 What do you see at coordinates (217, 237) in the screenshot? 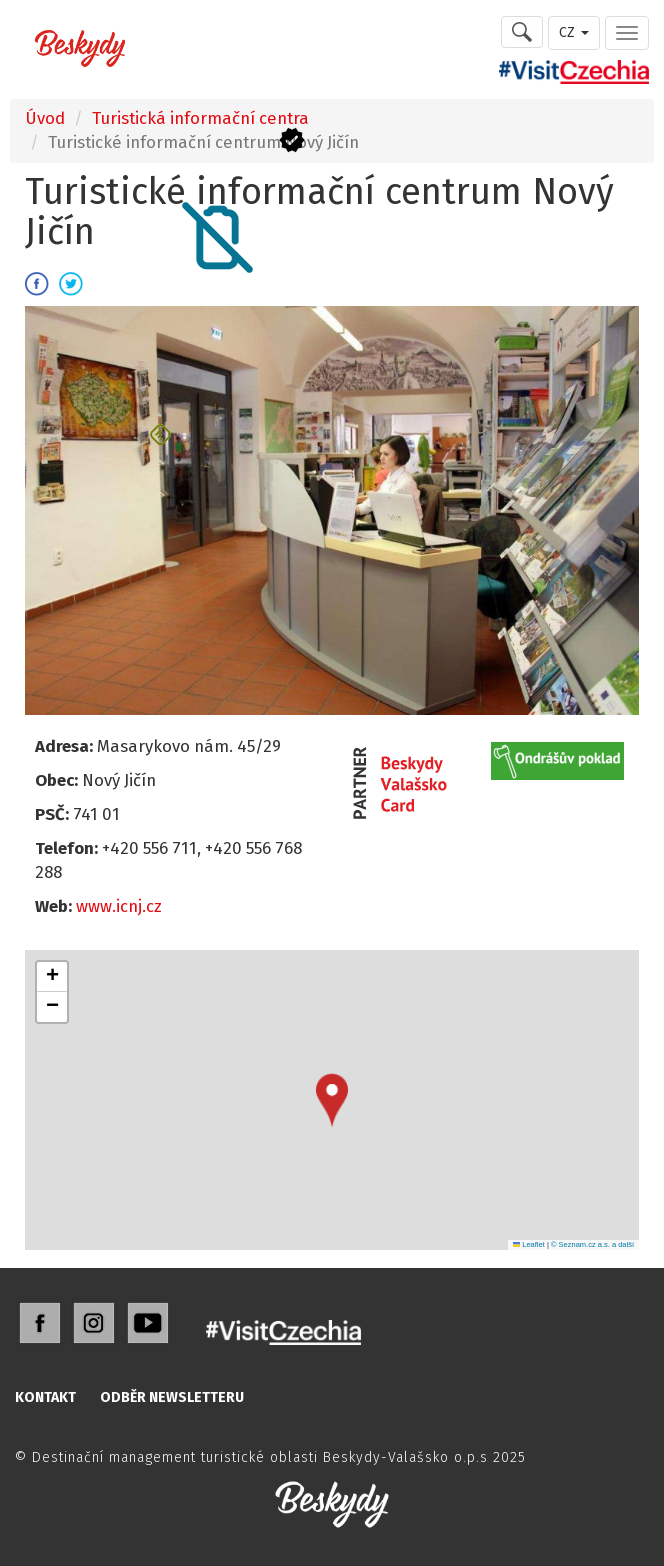
I see `battery unavailable or disabled` at bounding box center [217, 237].